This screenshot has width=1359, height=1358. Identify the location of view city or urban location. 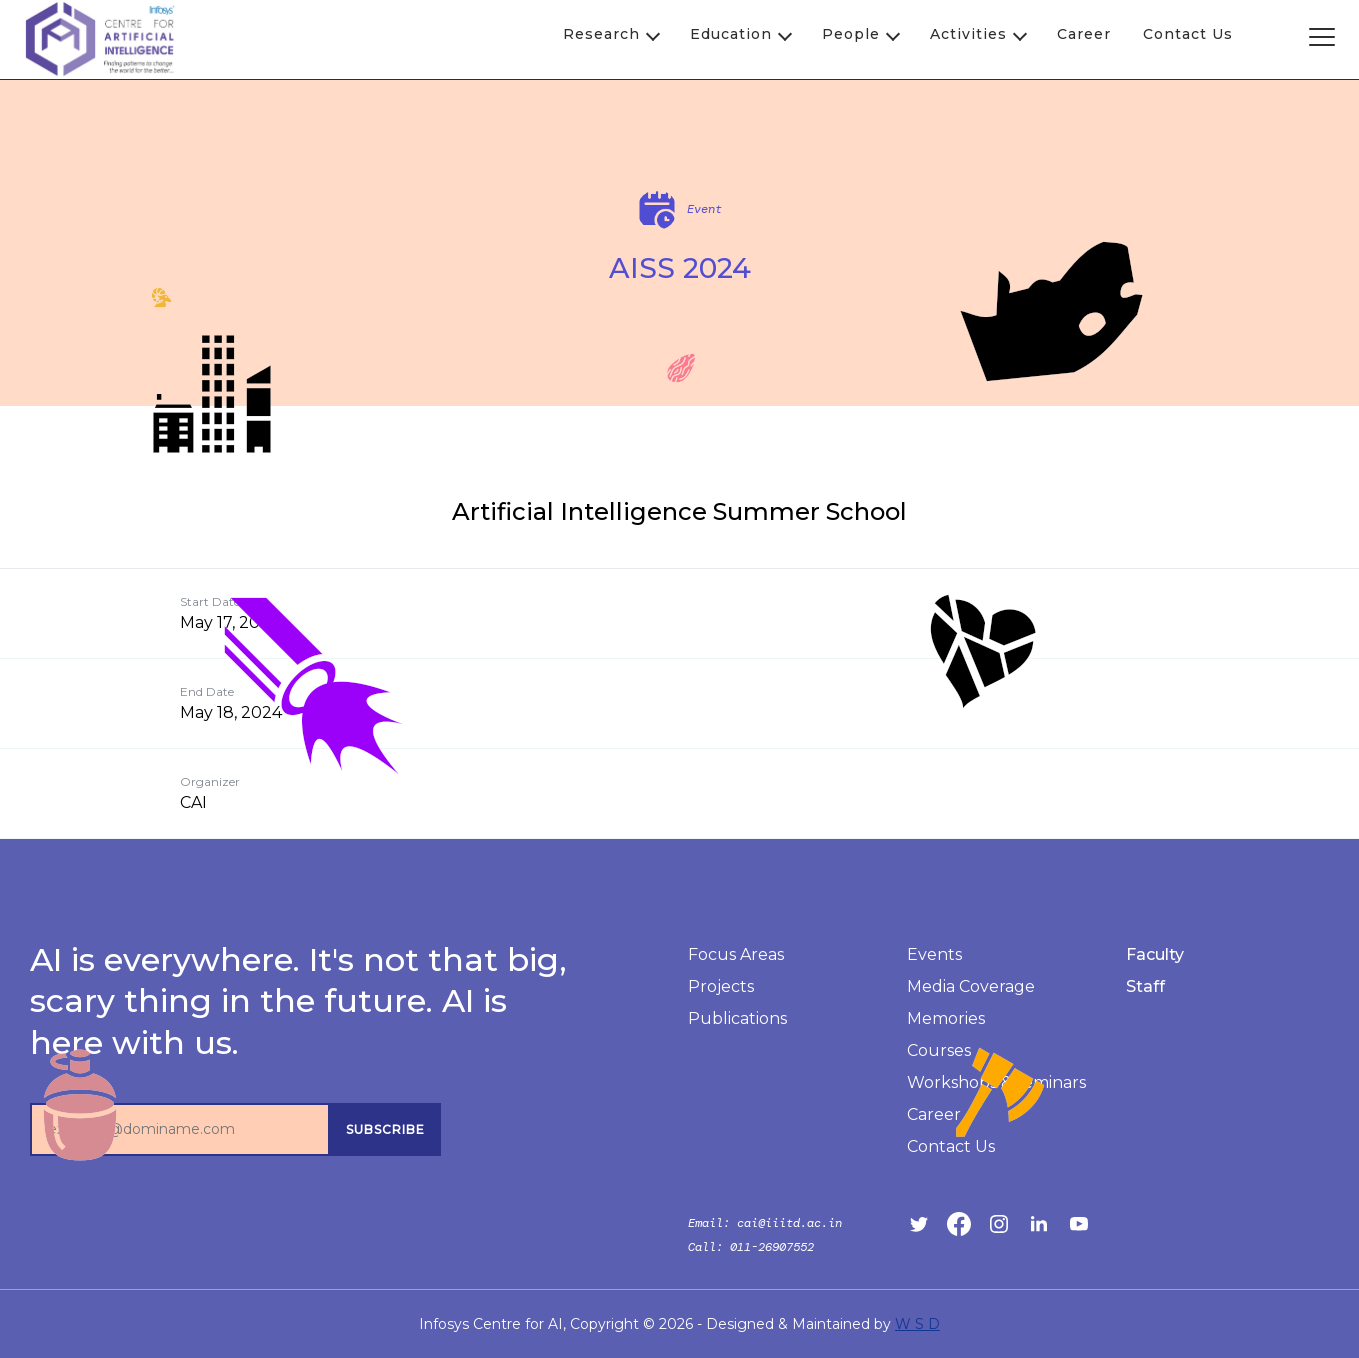
(212, 394).